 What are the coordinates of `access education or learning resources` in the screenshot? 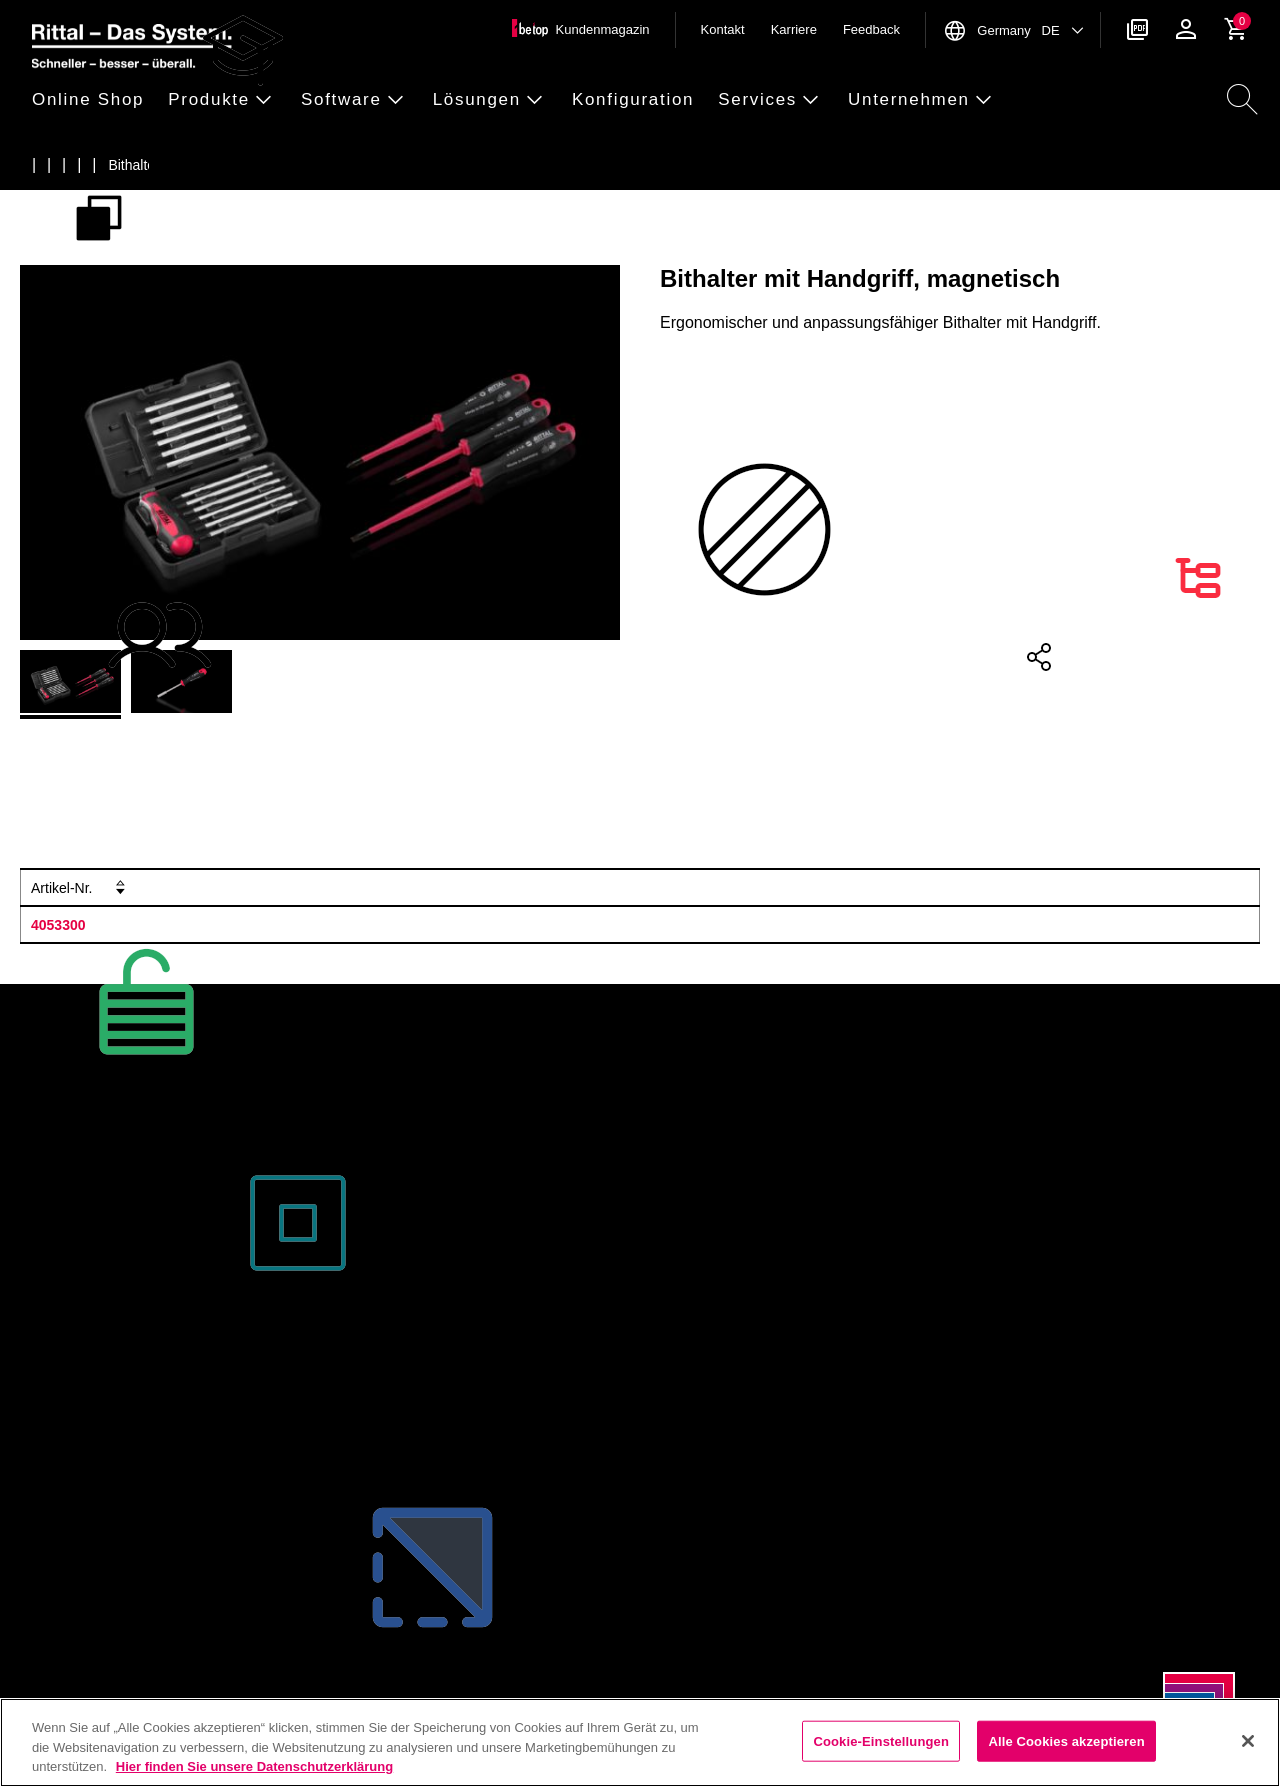 It's located at (243, 48).